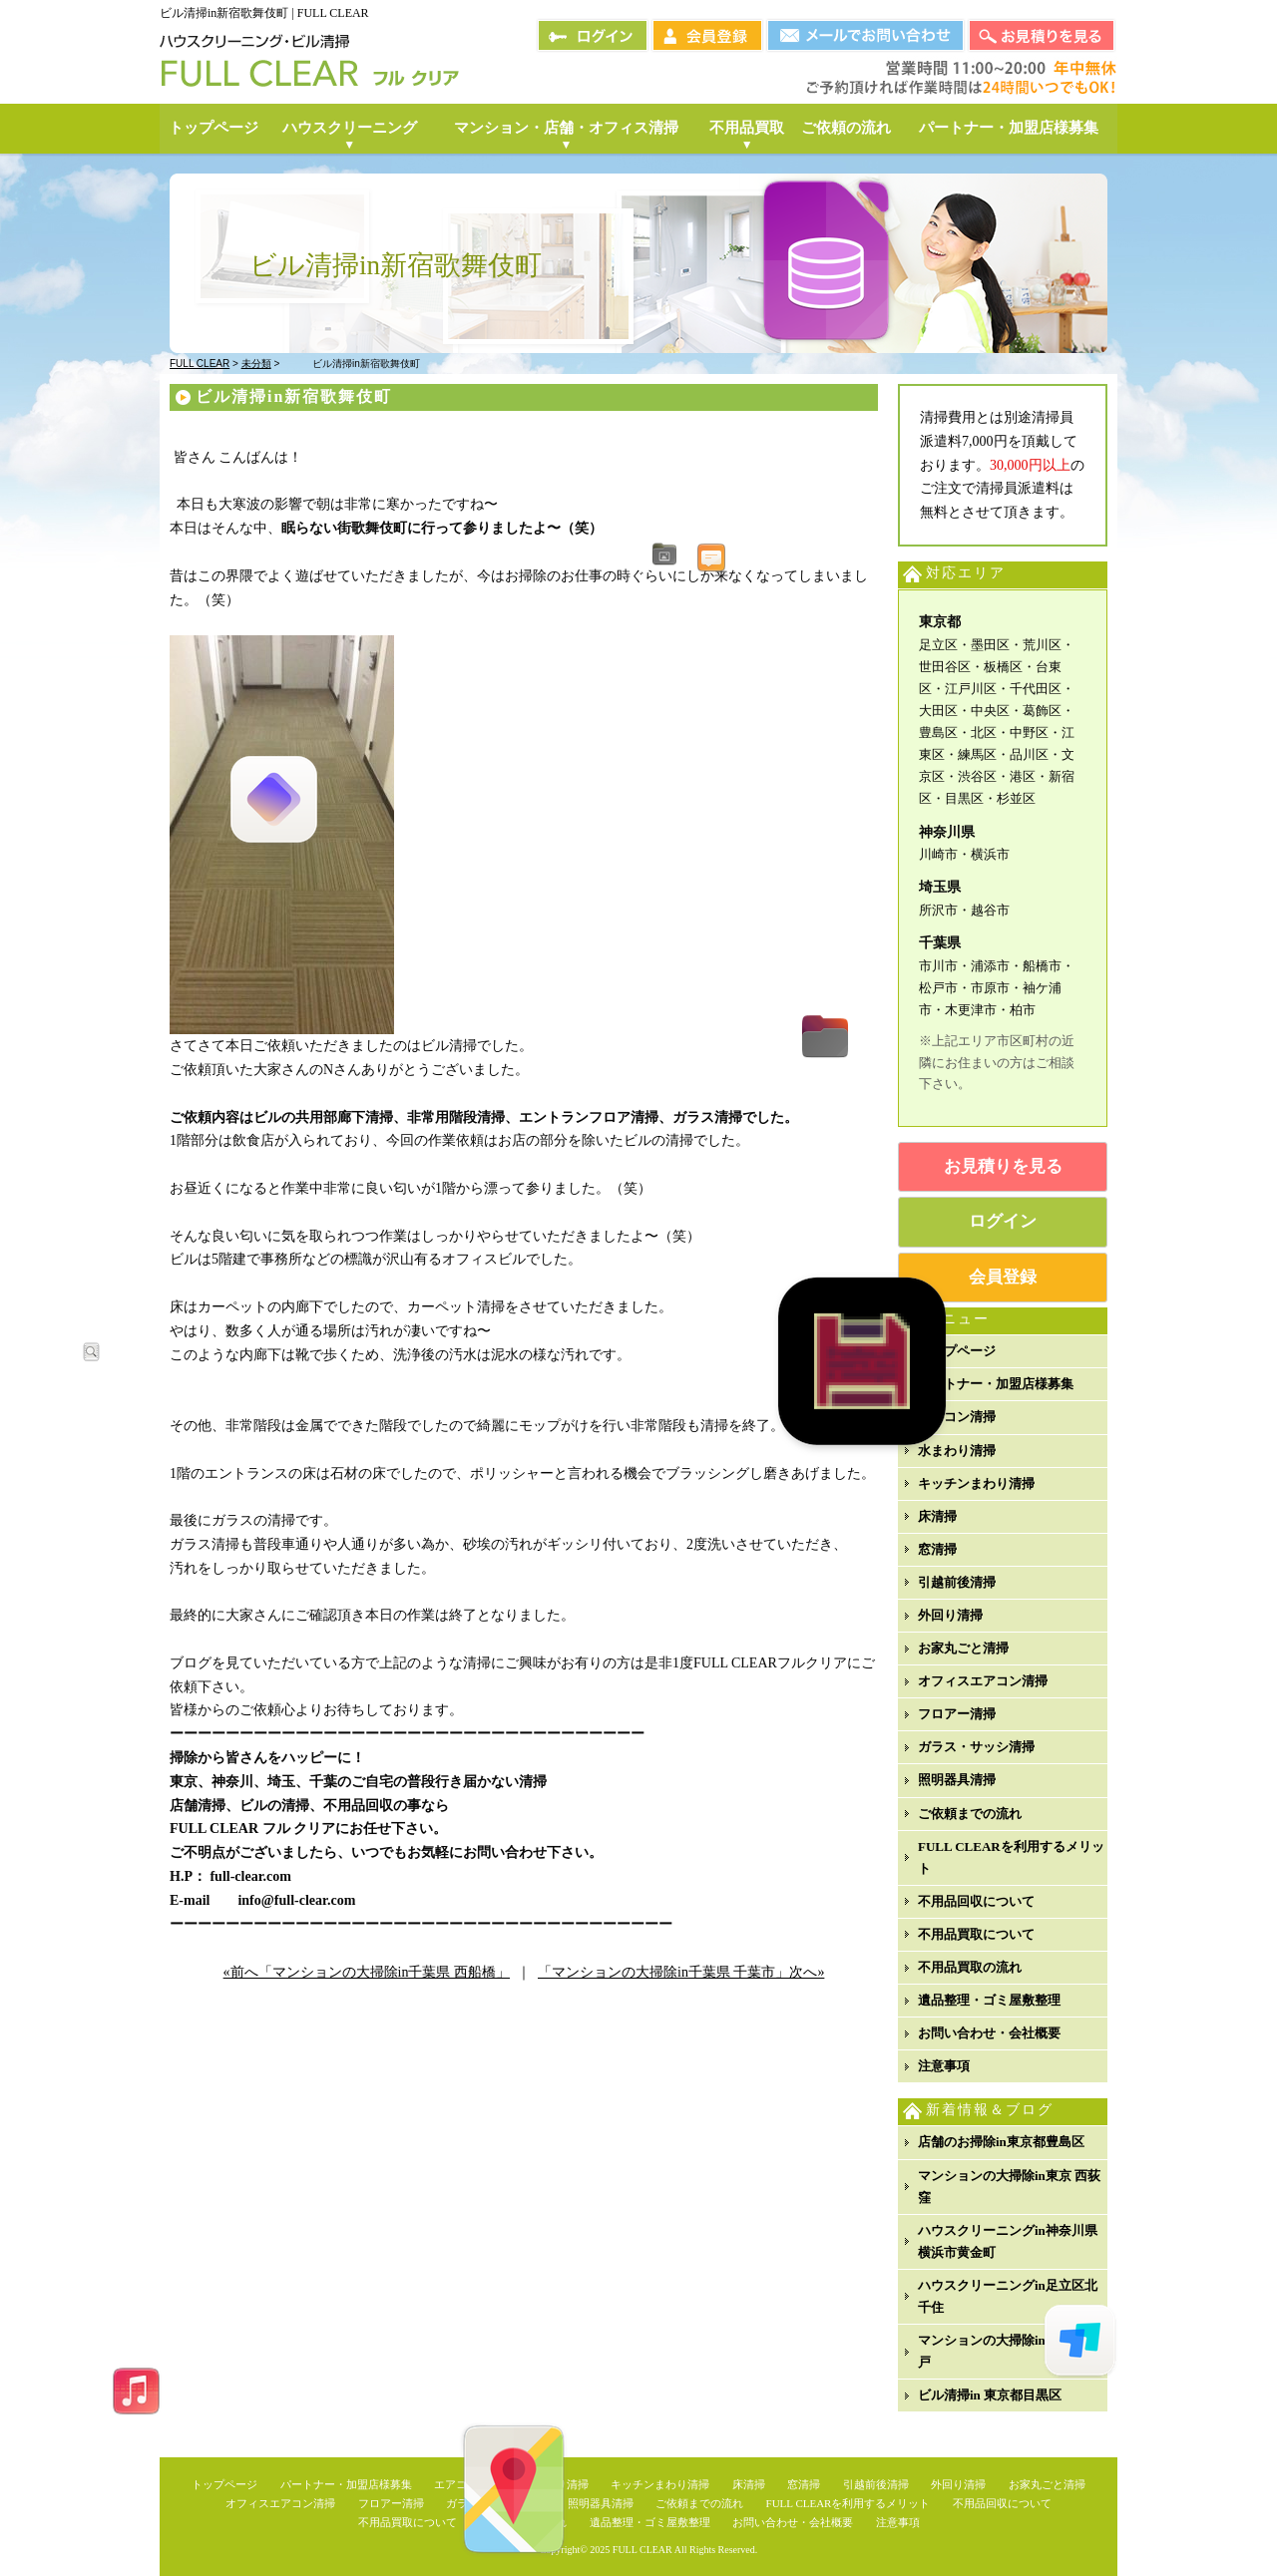  What do you see at coordinates (514, 2489) in the screenshot?
I see `a google earth KML geographic data file` at bounding box center [514, 2489].